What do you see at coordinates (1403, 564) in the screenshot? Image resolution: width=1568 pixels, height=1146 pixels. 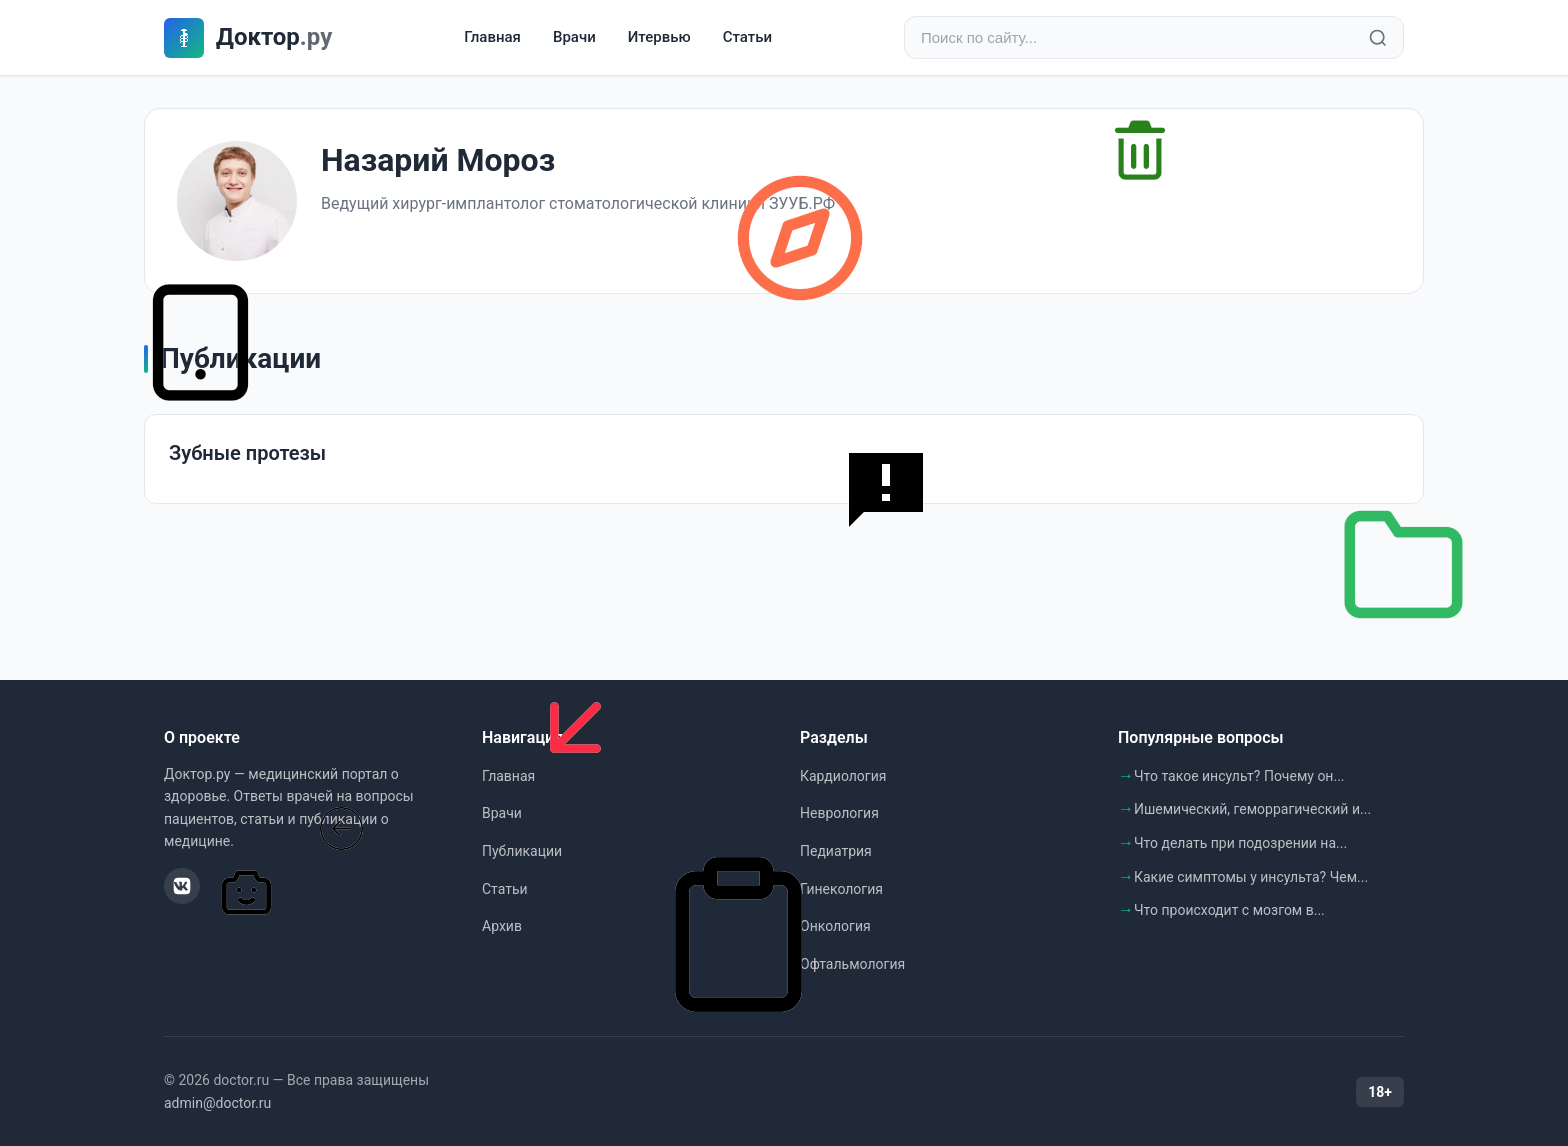 I see `open folder to view files` at bounding box center [1403, 564].